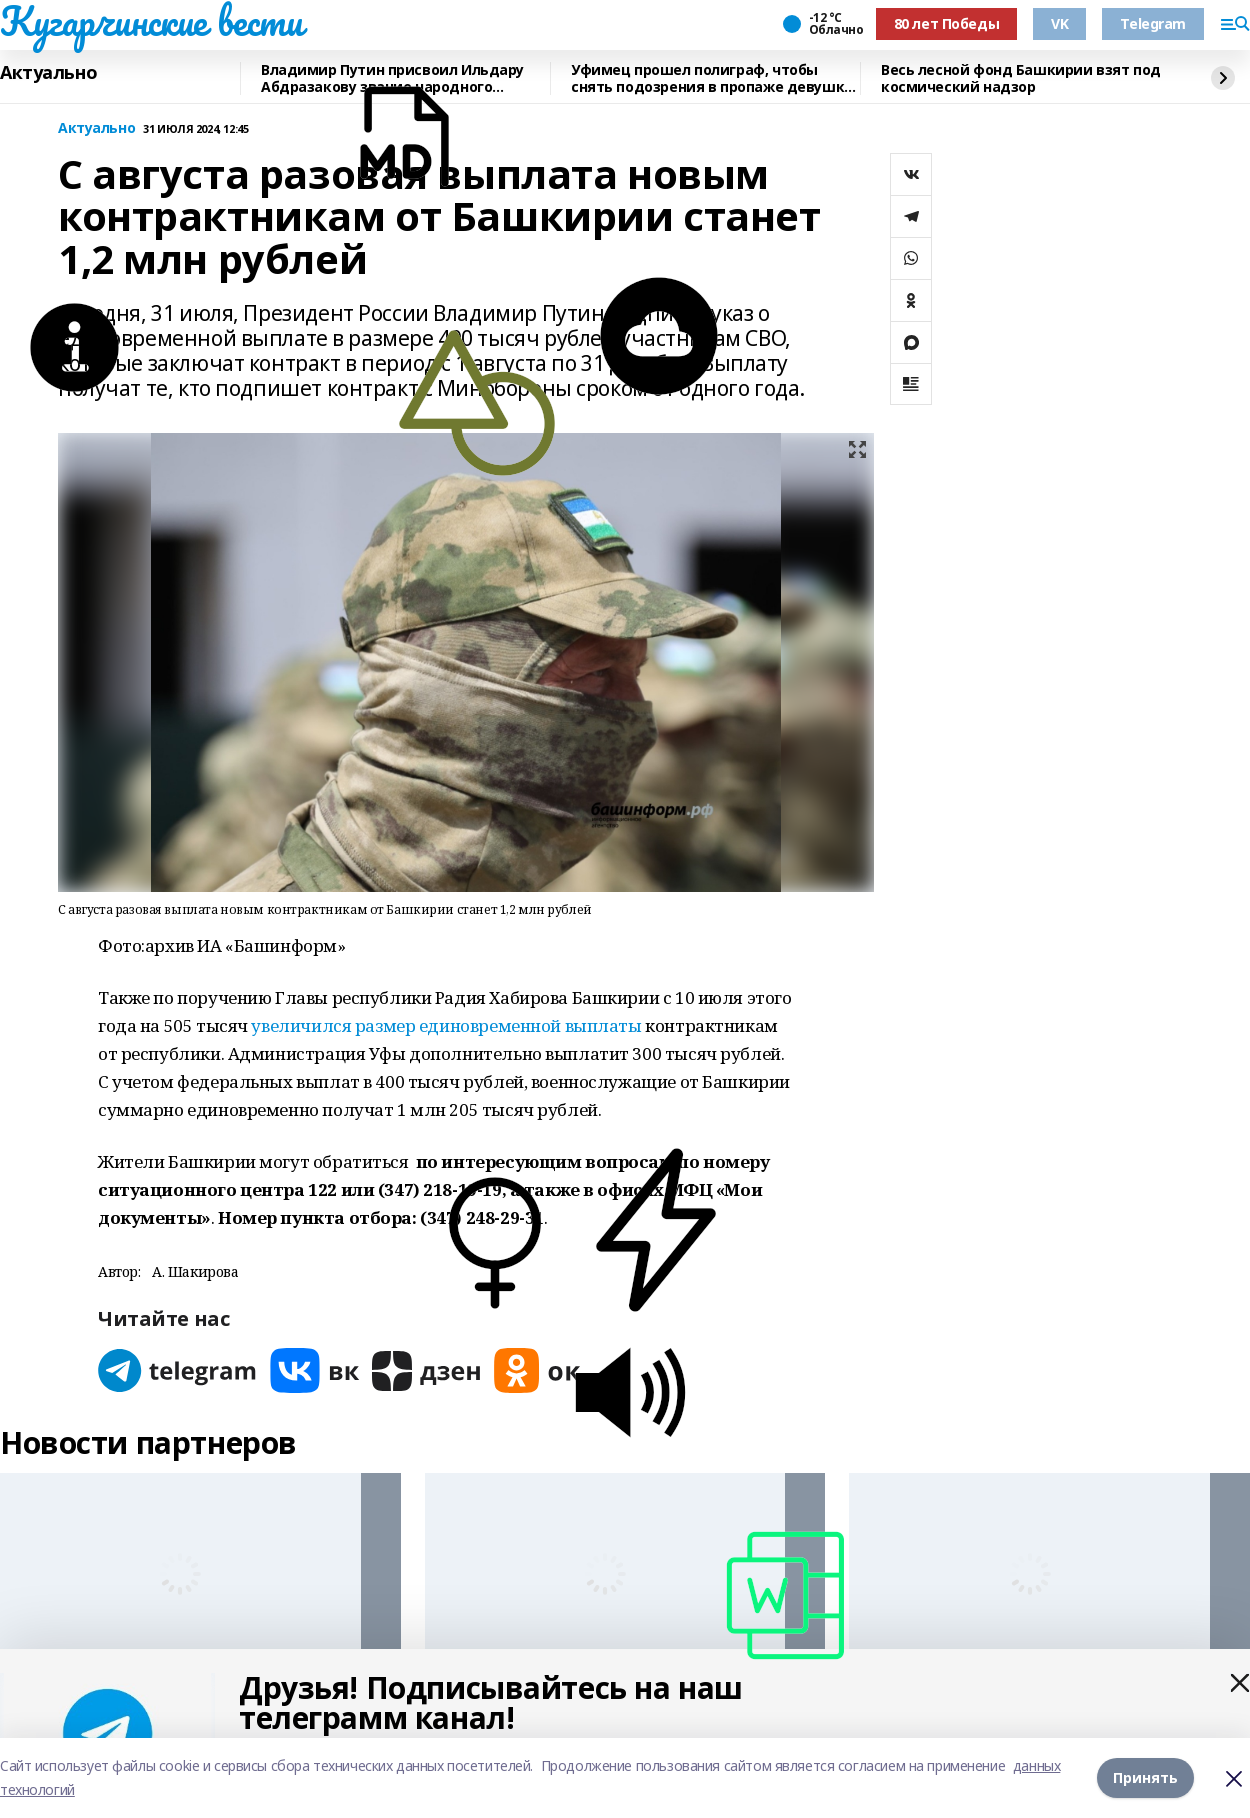 The height and width of the screenshot is (1818, 1250). What do you see at coordinates (656, 1230) in the screenshot?
I see `toggle flash on for camera` at bounding box center [656, 1230].